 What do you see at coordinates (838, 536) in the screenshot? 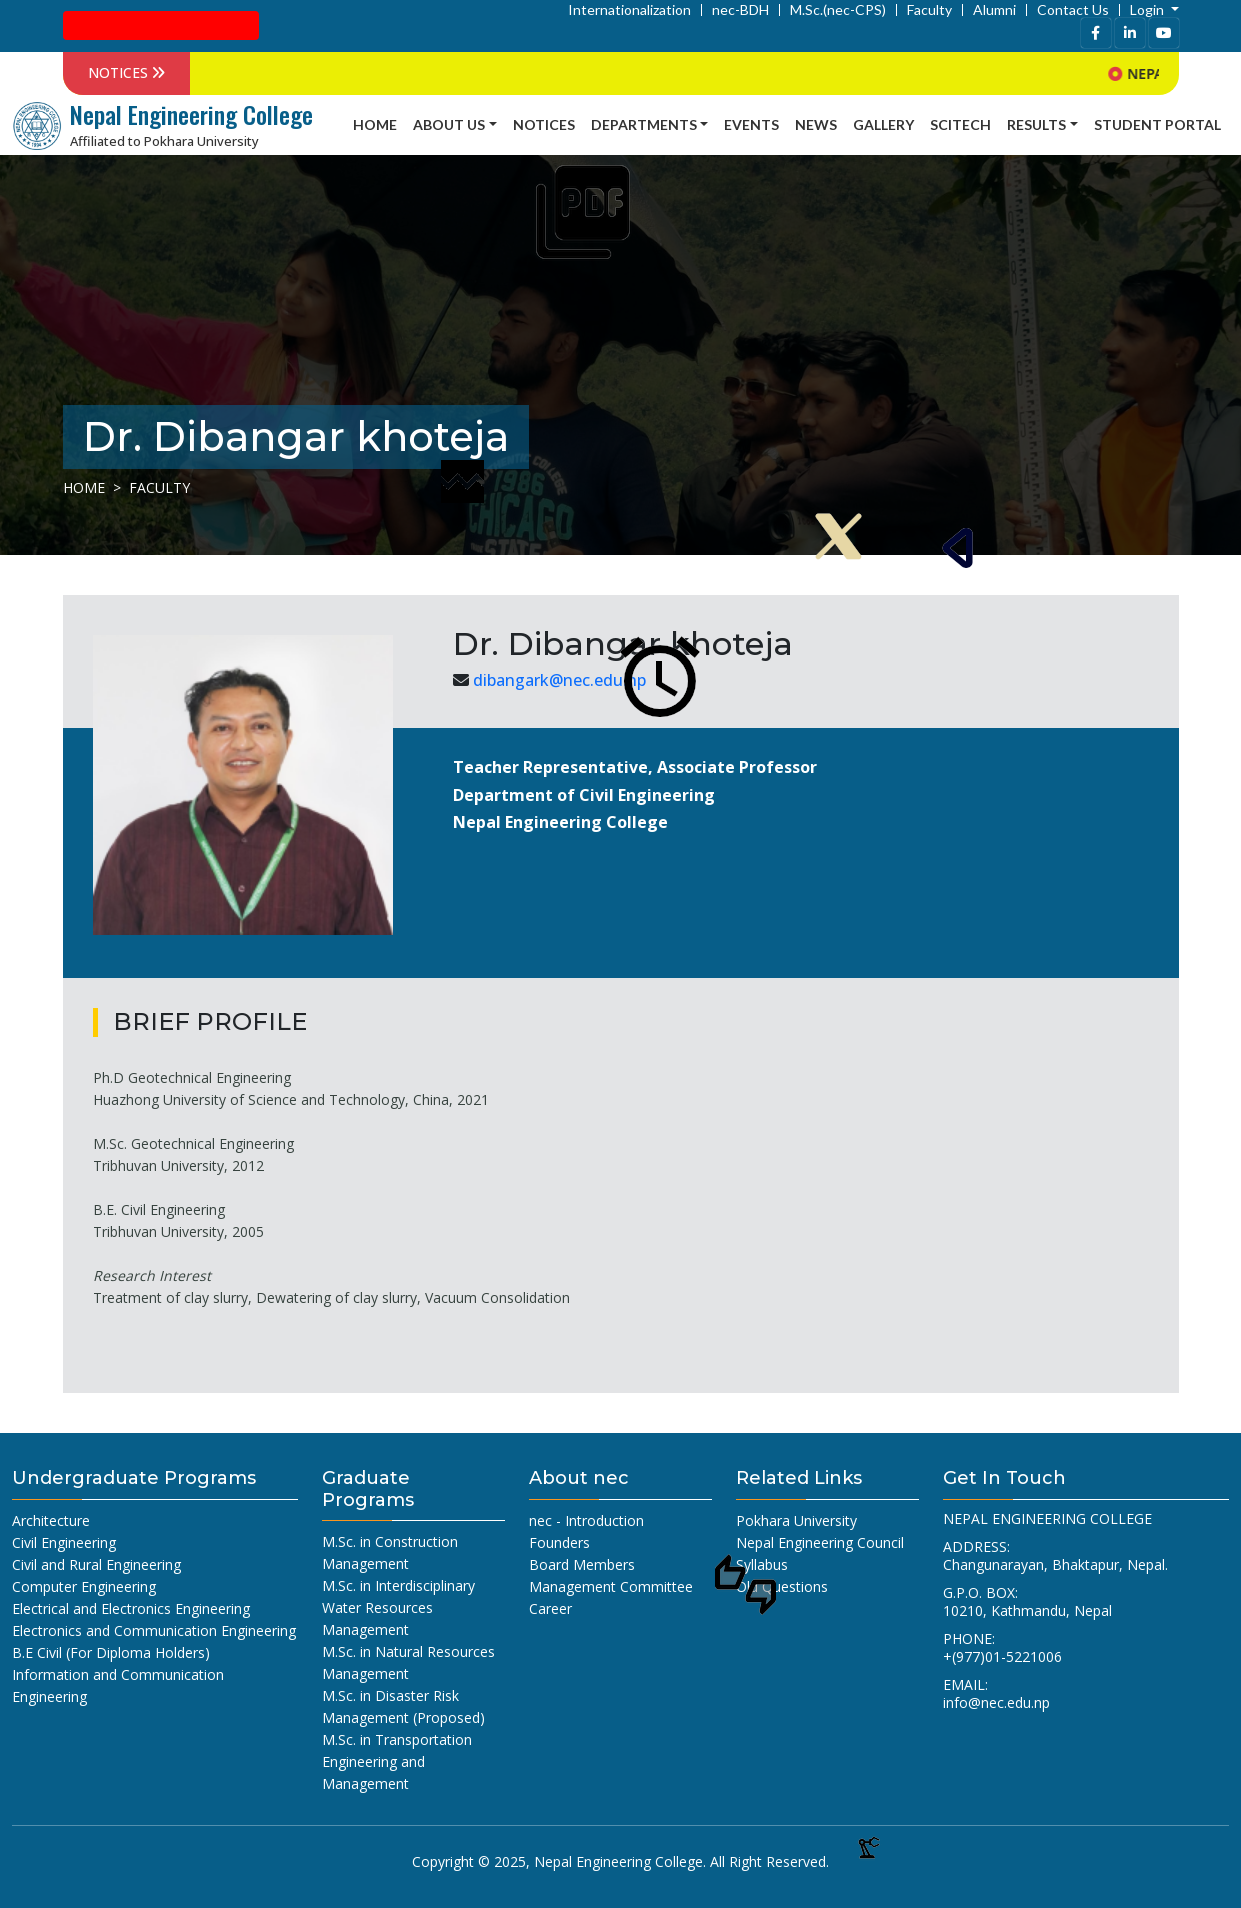
I see `share to X (formerly Twitter)` at bounding box center [838, 536].